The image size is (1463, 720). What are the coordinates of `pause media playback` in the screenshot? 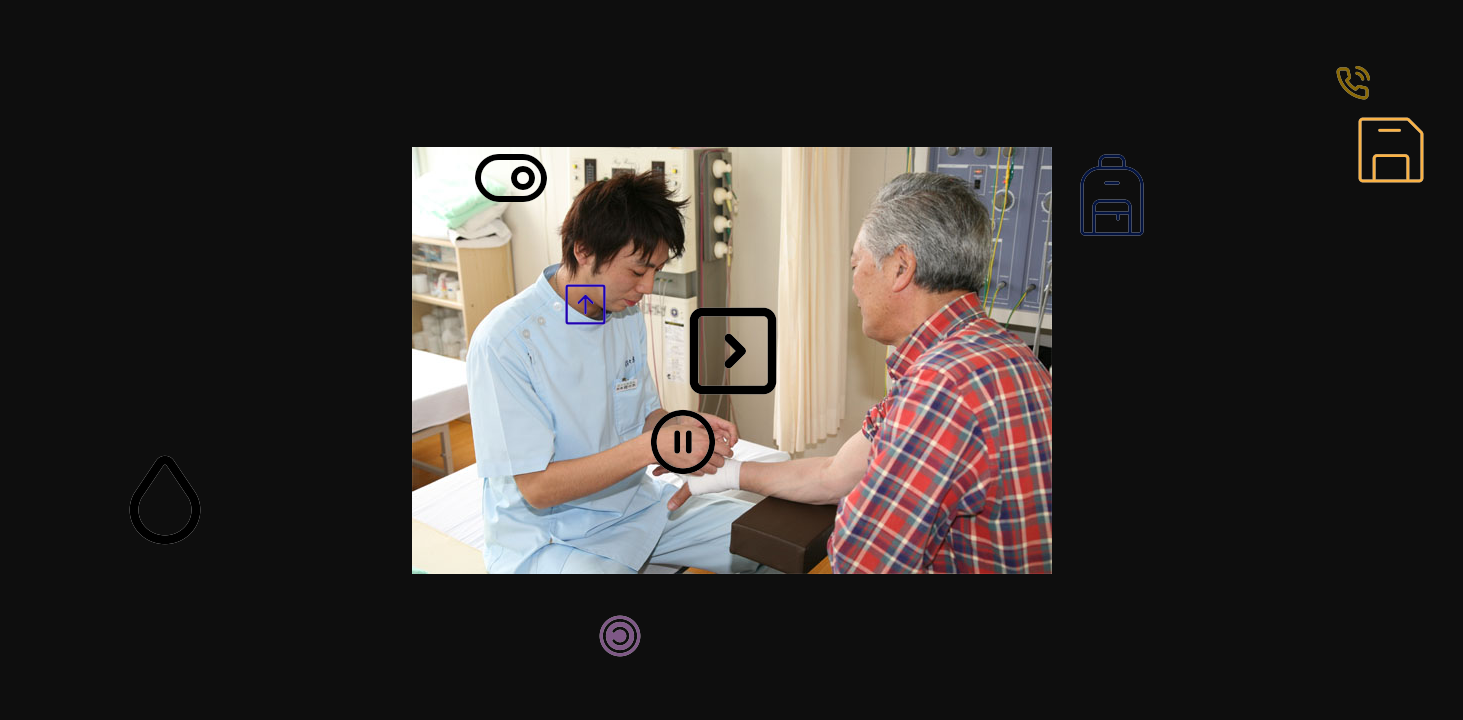 It's located at (683, 442).